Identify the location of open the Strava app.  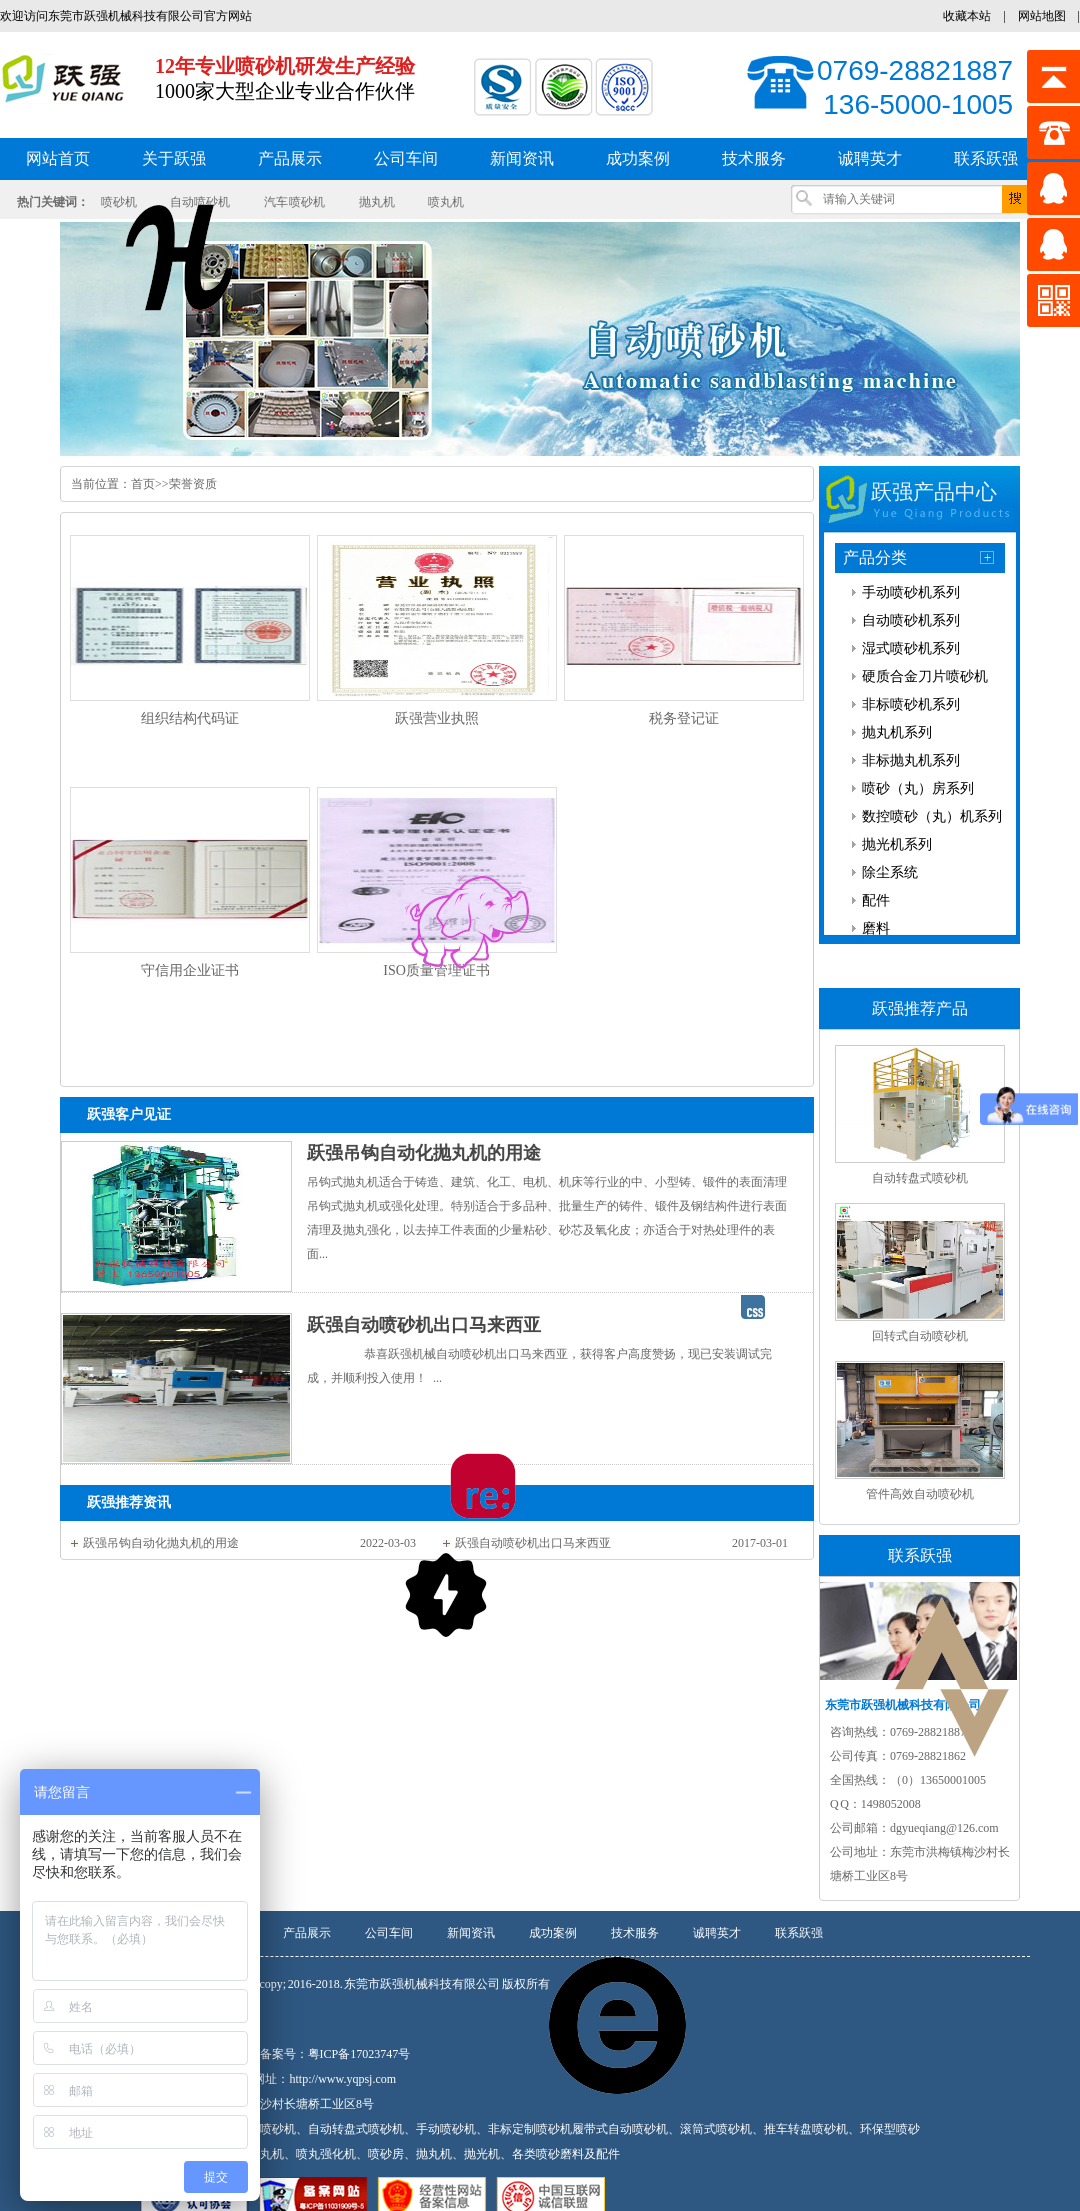
(952, 1677).